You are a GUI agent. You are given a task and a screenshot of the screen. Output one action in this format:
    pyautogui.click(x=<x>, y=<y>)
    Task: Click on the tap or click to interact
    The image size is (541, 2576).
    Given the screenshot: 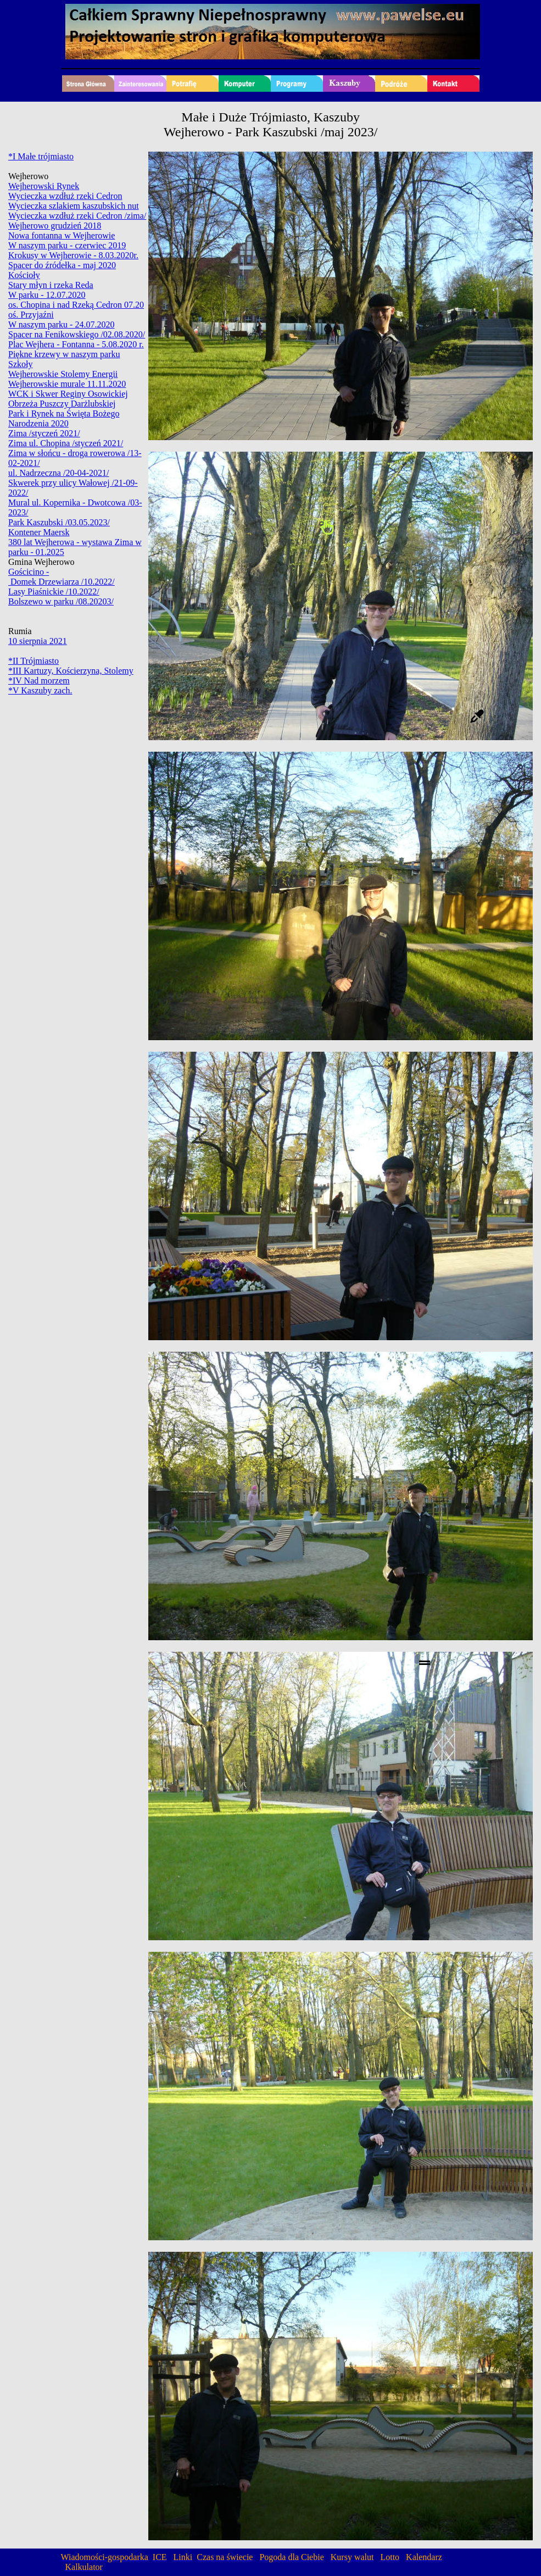 What is the action you would take?
    pyautogui.click(x=327, y=527)
    